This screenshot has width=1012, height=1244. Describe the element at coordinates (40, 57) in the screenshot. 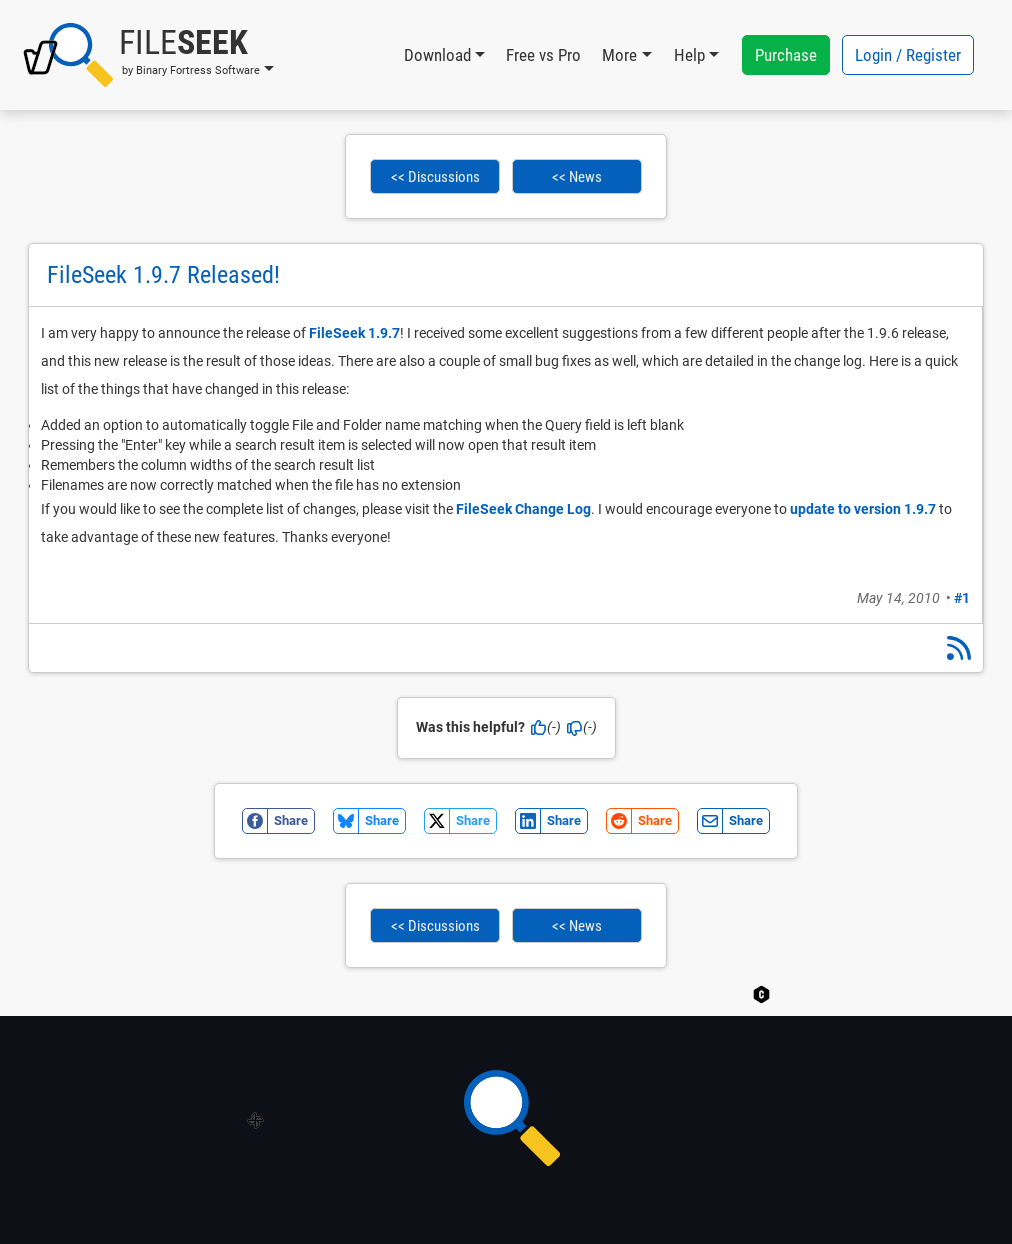

I see `open kbin social platform` at that location.